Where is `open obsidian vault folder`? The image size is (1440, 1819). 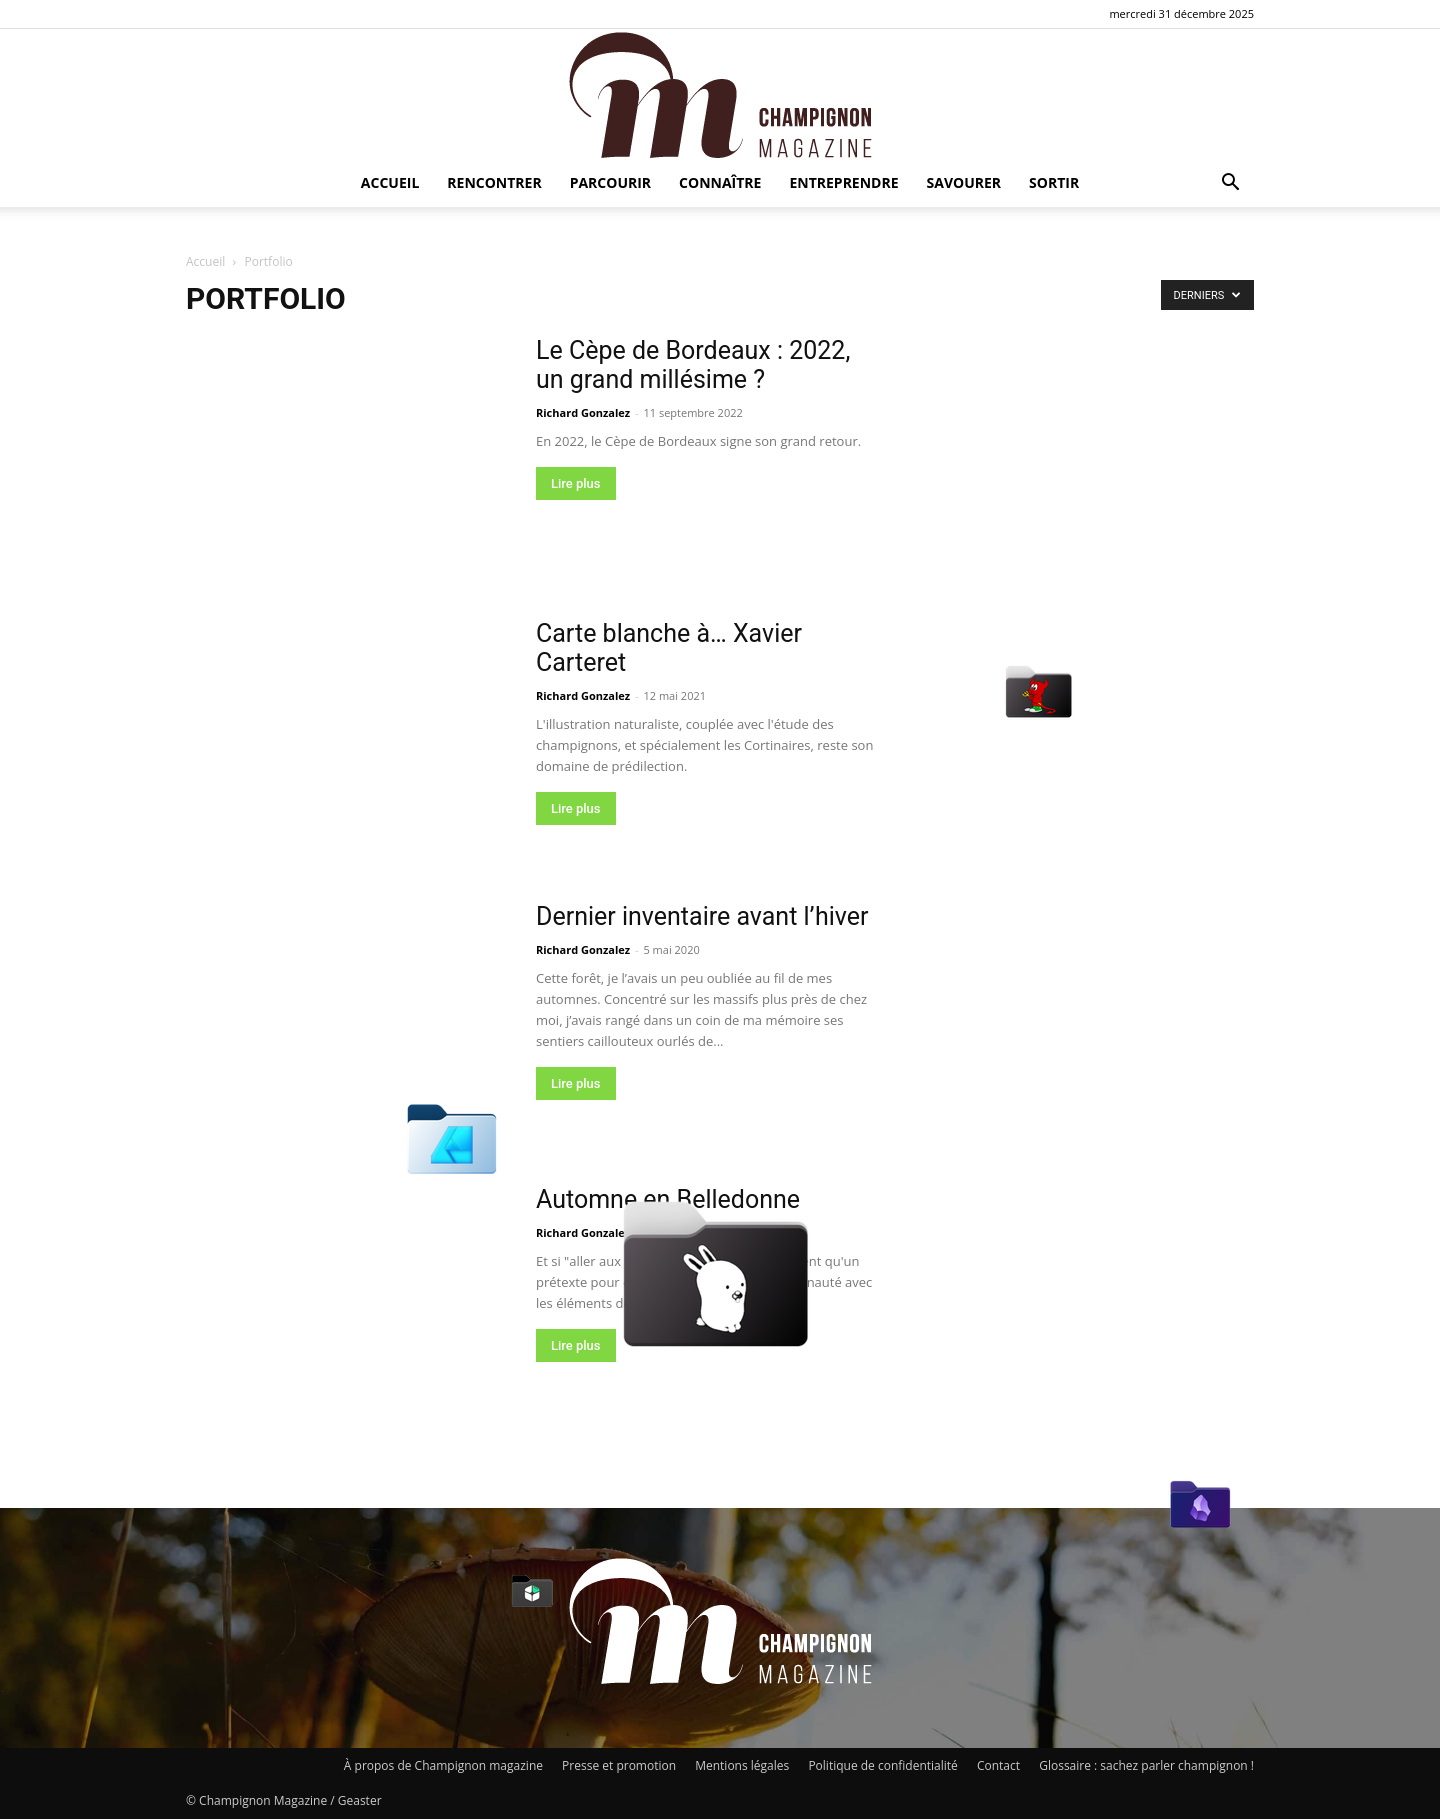 open obsidian vault folder is located at coordinates (1200, 1506).